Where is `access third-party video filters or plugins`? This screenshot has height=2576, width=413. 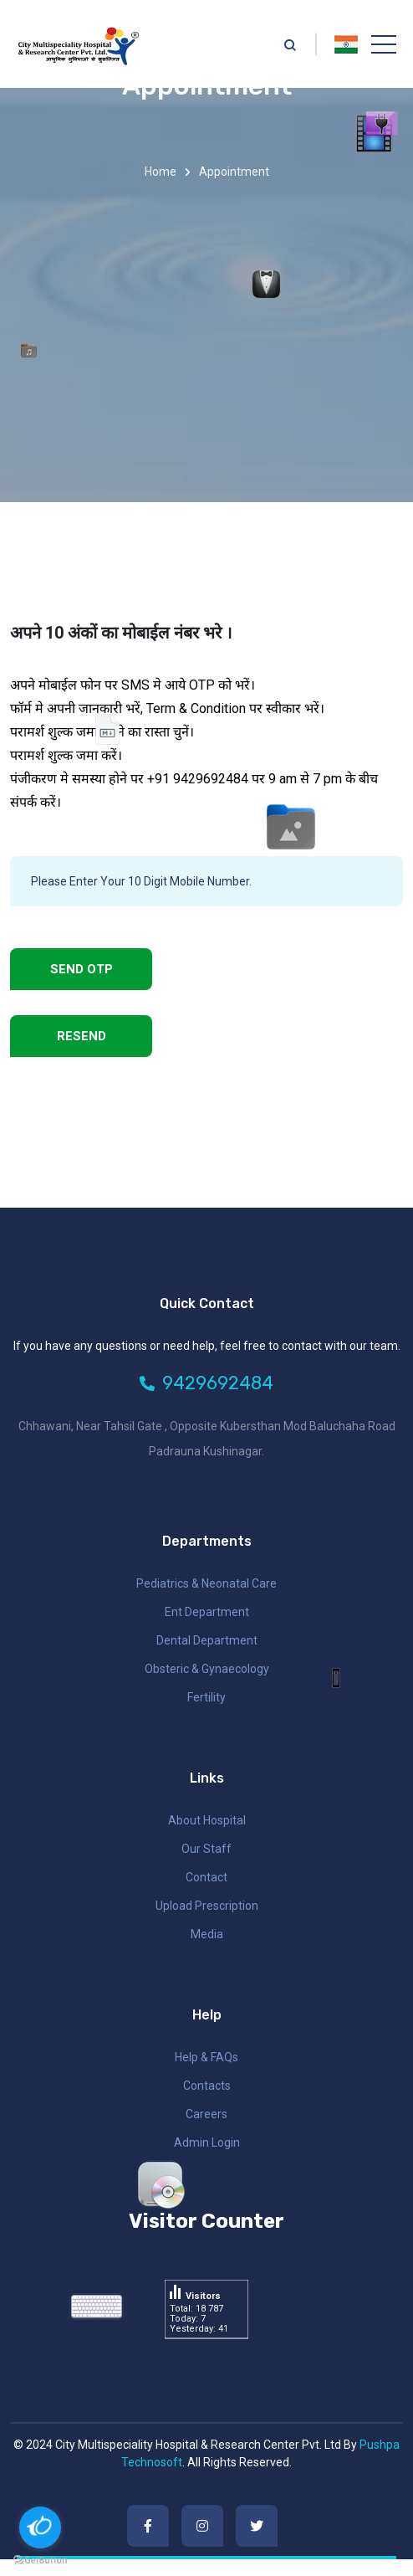 access third-party video filters or plugins is located at coordinates (377, 131).